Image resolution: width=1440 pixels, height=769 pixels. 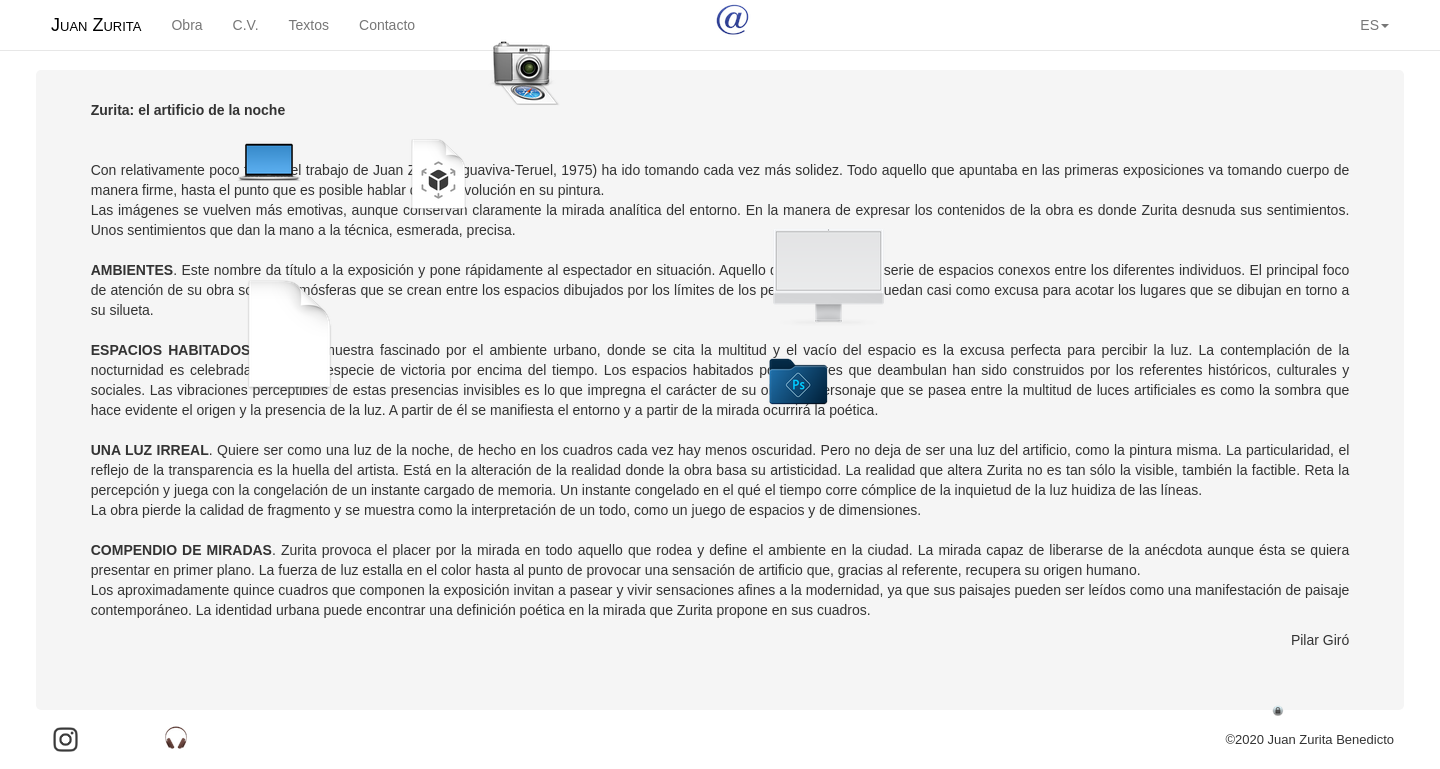 What do you see at coordinates (1297, 691) in the screenshot?
I see `indicates a locked or protected item` at bounding box center [1297, 691].